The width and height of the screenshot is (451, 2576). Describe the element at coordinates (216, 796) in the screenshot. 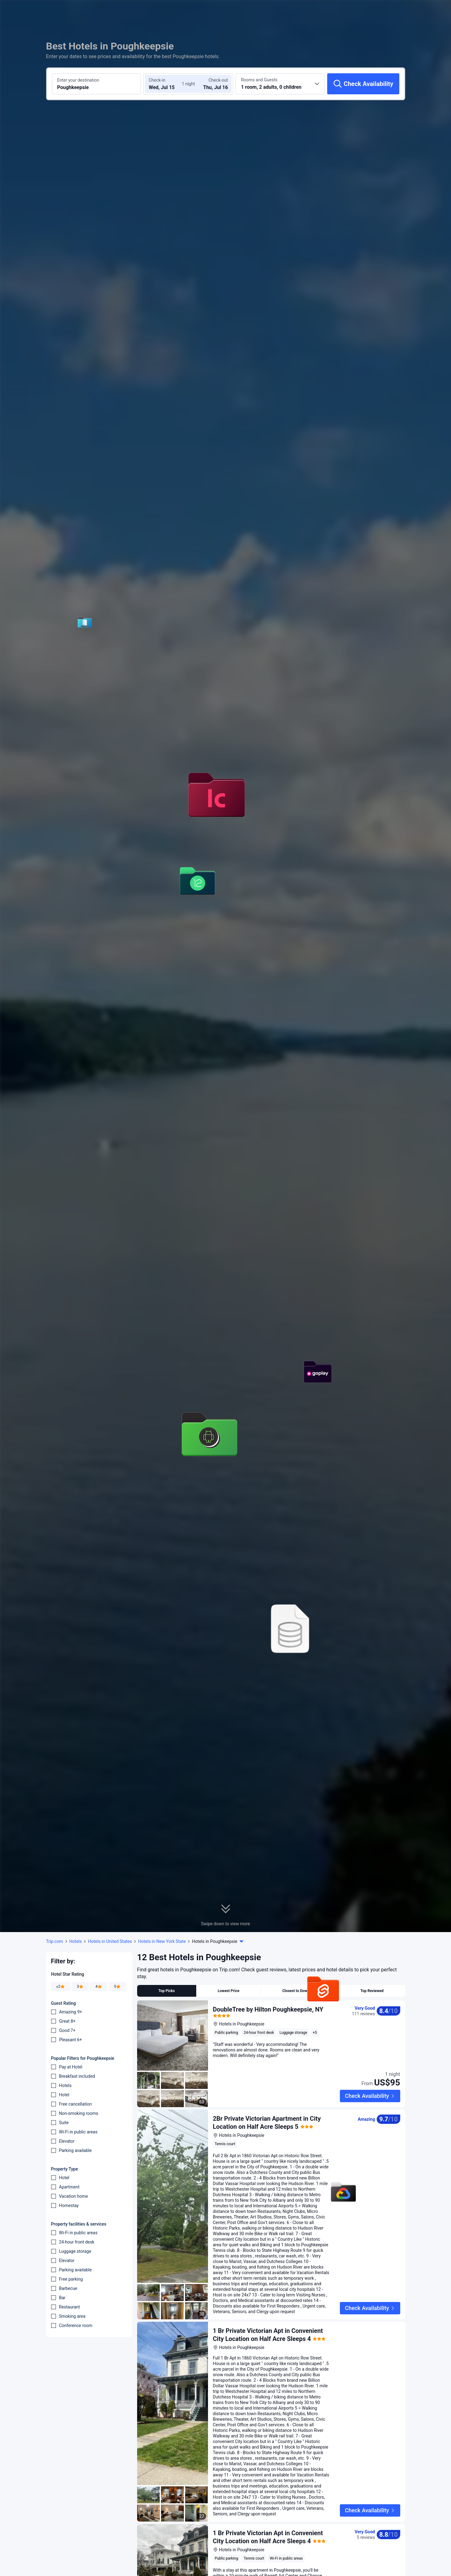

I see `folder containing adobe incopy files` at that location.